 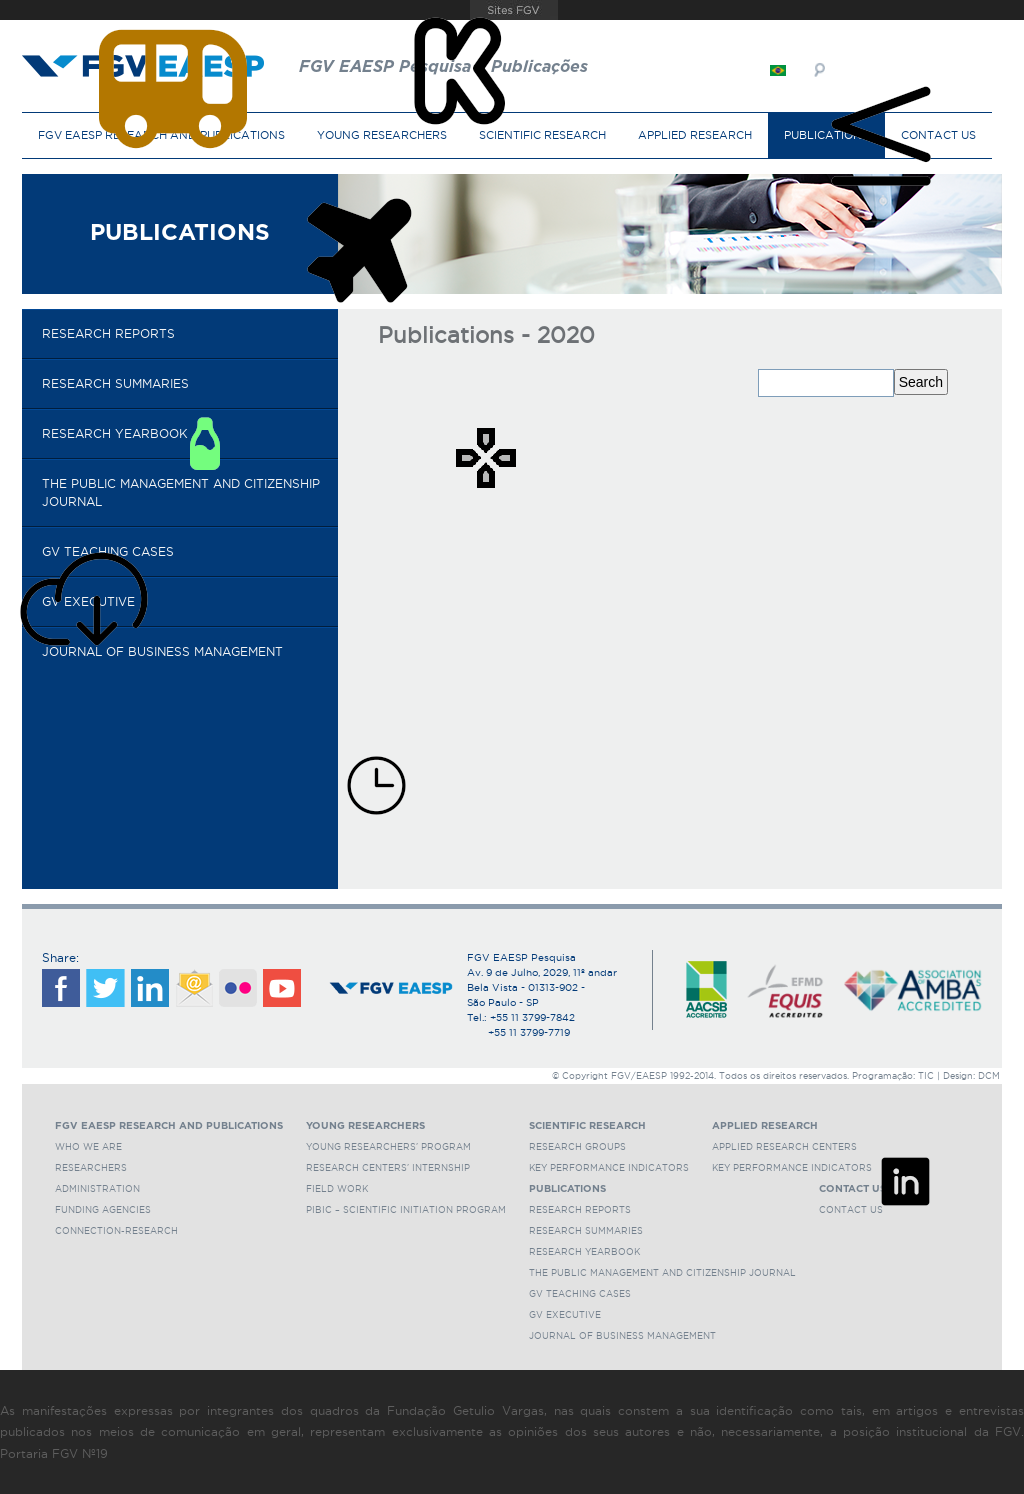 What do you see at coordinates (905, 1181) in the screenshot?
I see `open LinkedIn profile or app` at bounding box center [905, 1181].